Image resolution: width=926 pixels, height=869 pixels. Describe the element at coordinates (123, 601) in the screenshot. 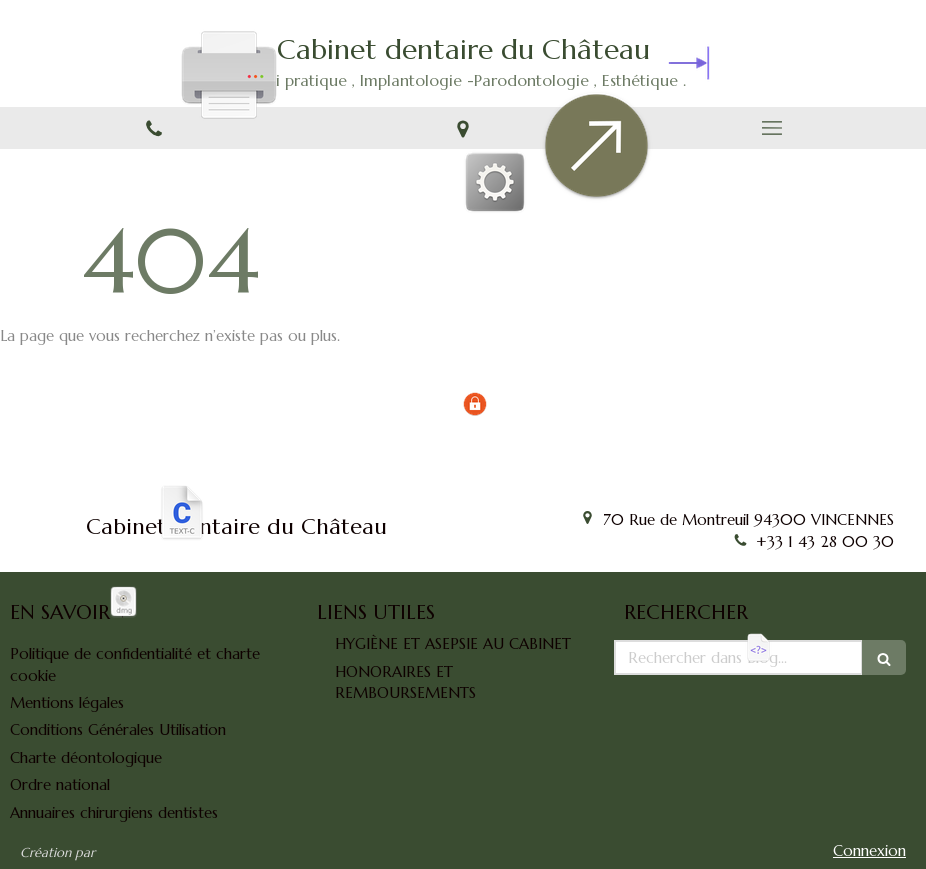

I see `apple disk image file (.dmg)` at that location.